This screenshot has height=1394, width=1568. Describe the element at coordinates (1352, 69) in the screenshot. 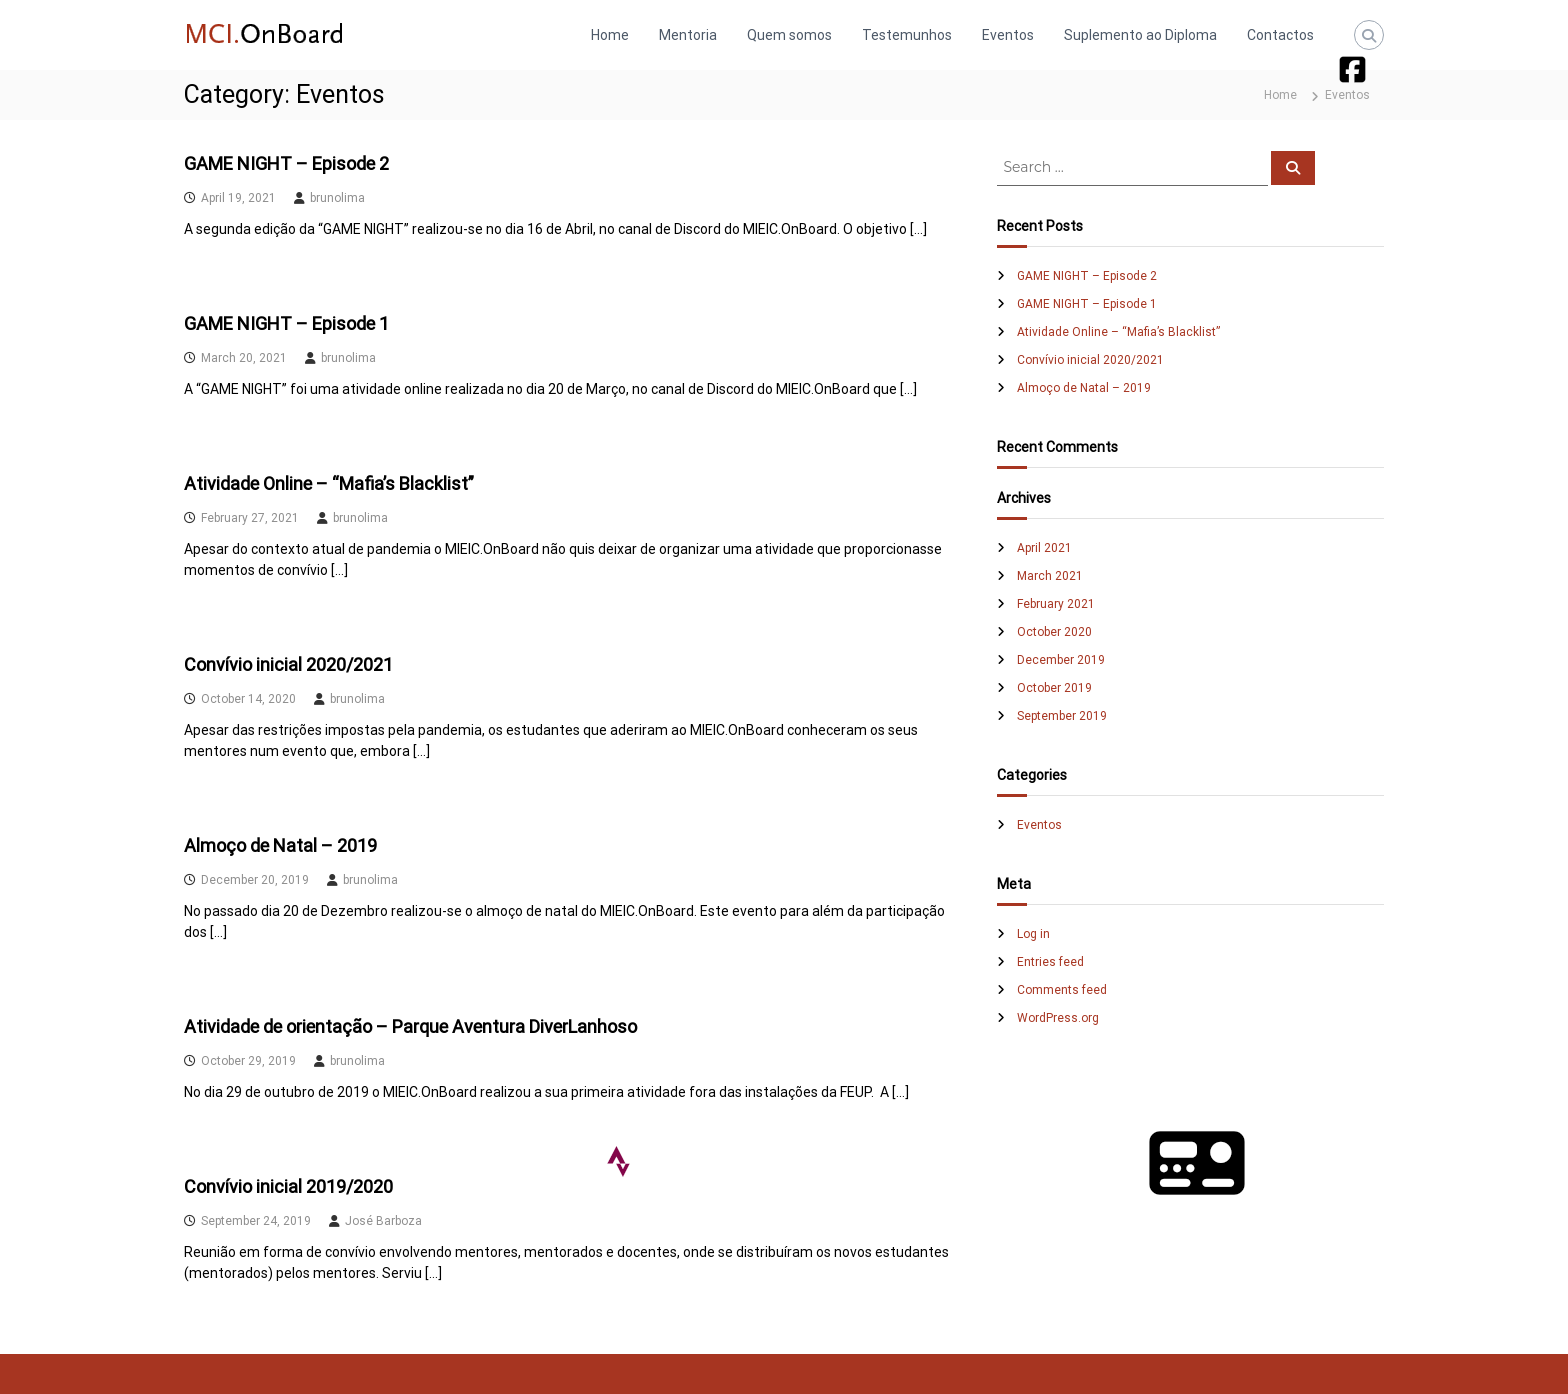

I see `share to facebook` at that location.